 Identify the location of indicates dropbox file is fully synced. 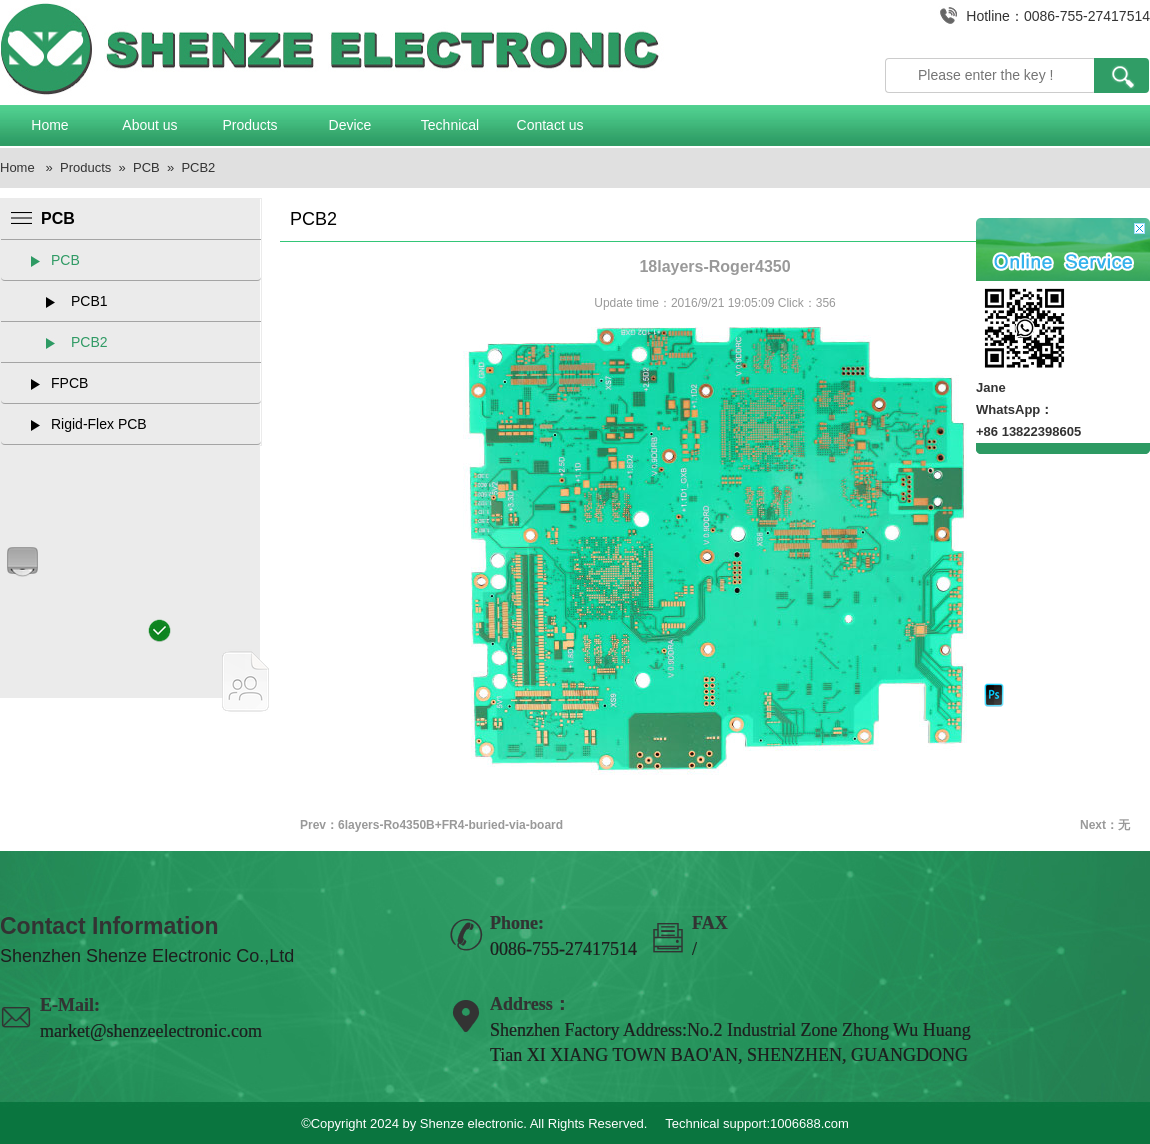
(159, 630).